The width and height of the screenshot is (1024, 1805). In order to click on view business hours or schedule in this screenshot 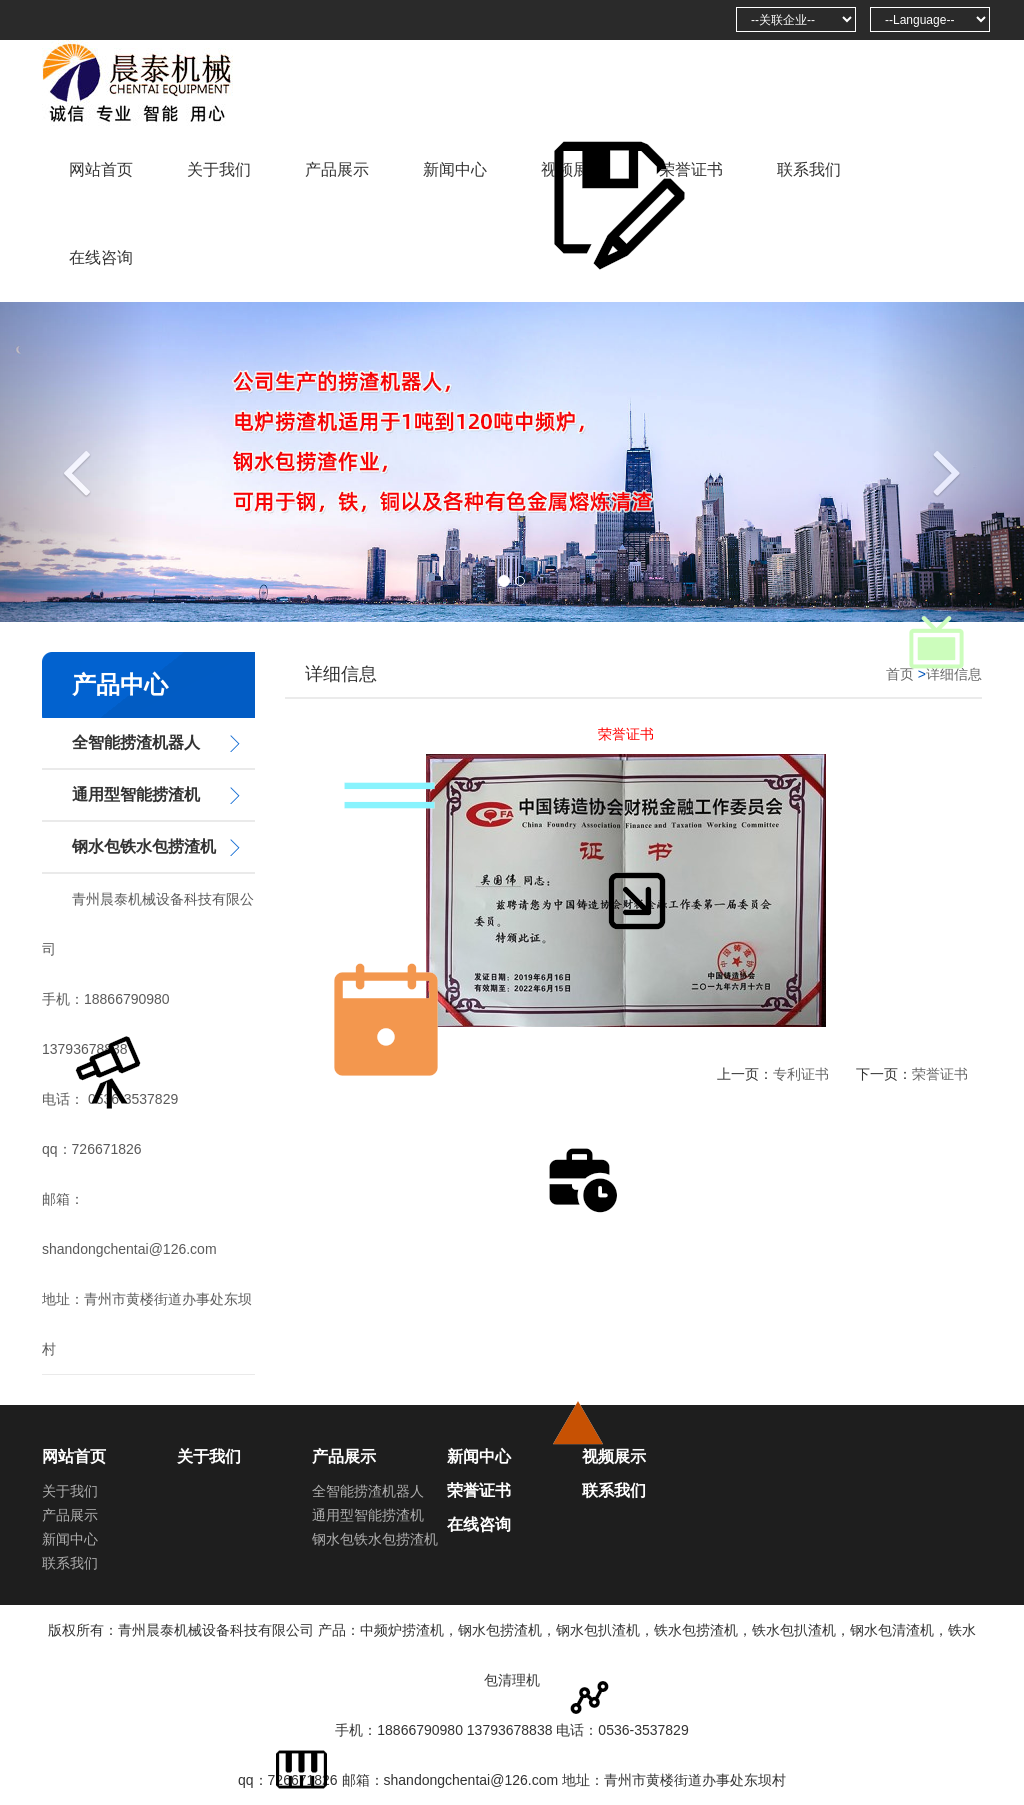, I will do `click(579, 1178)`.